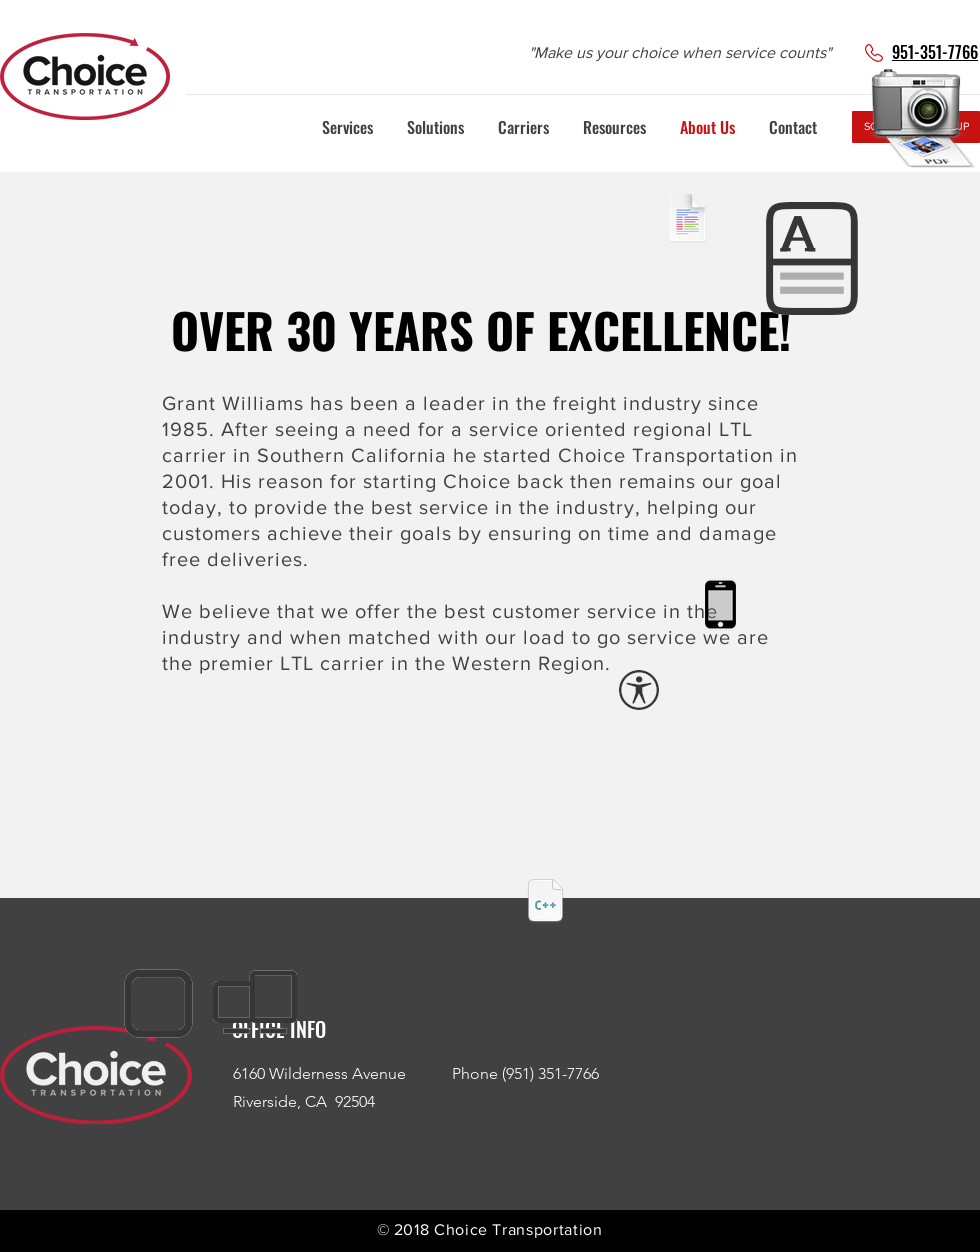  I want to click on display arrangement settings for multiple monitors, so click(255, 1002).